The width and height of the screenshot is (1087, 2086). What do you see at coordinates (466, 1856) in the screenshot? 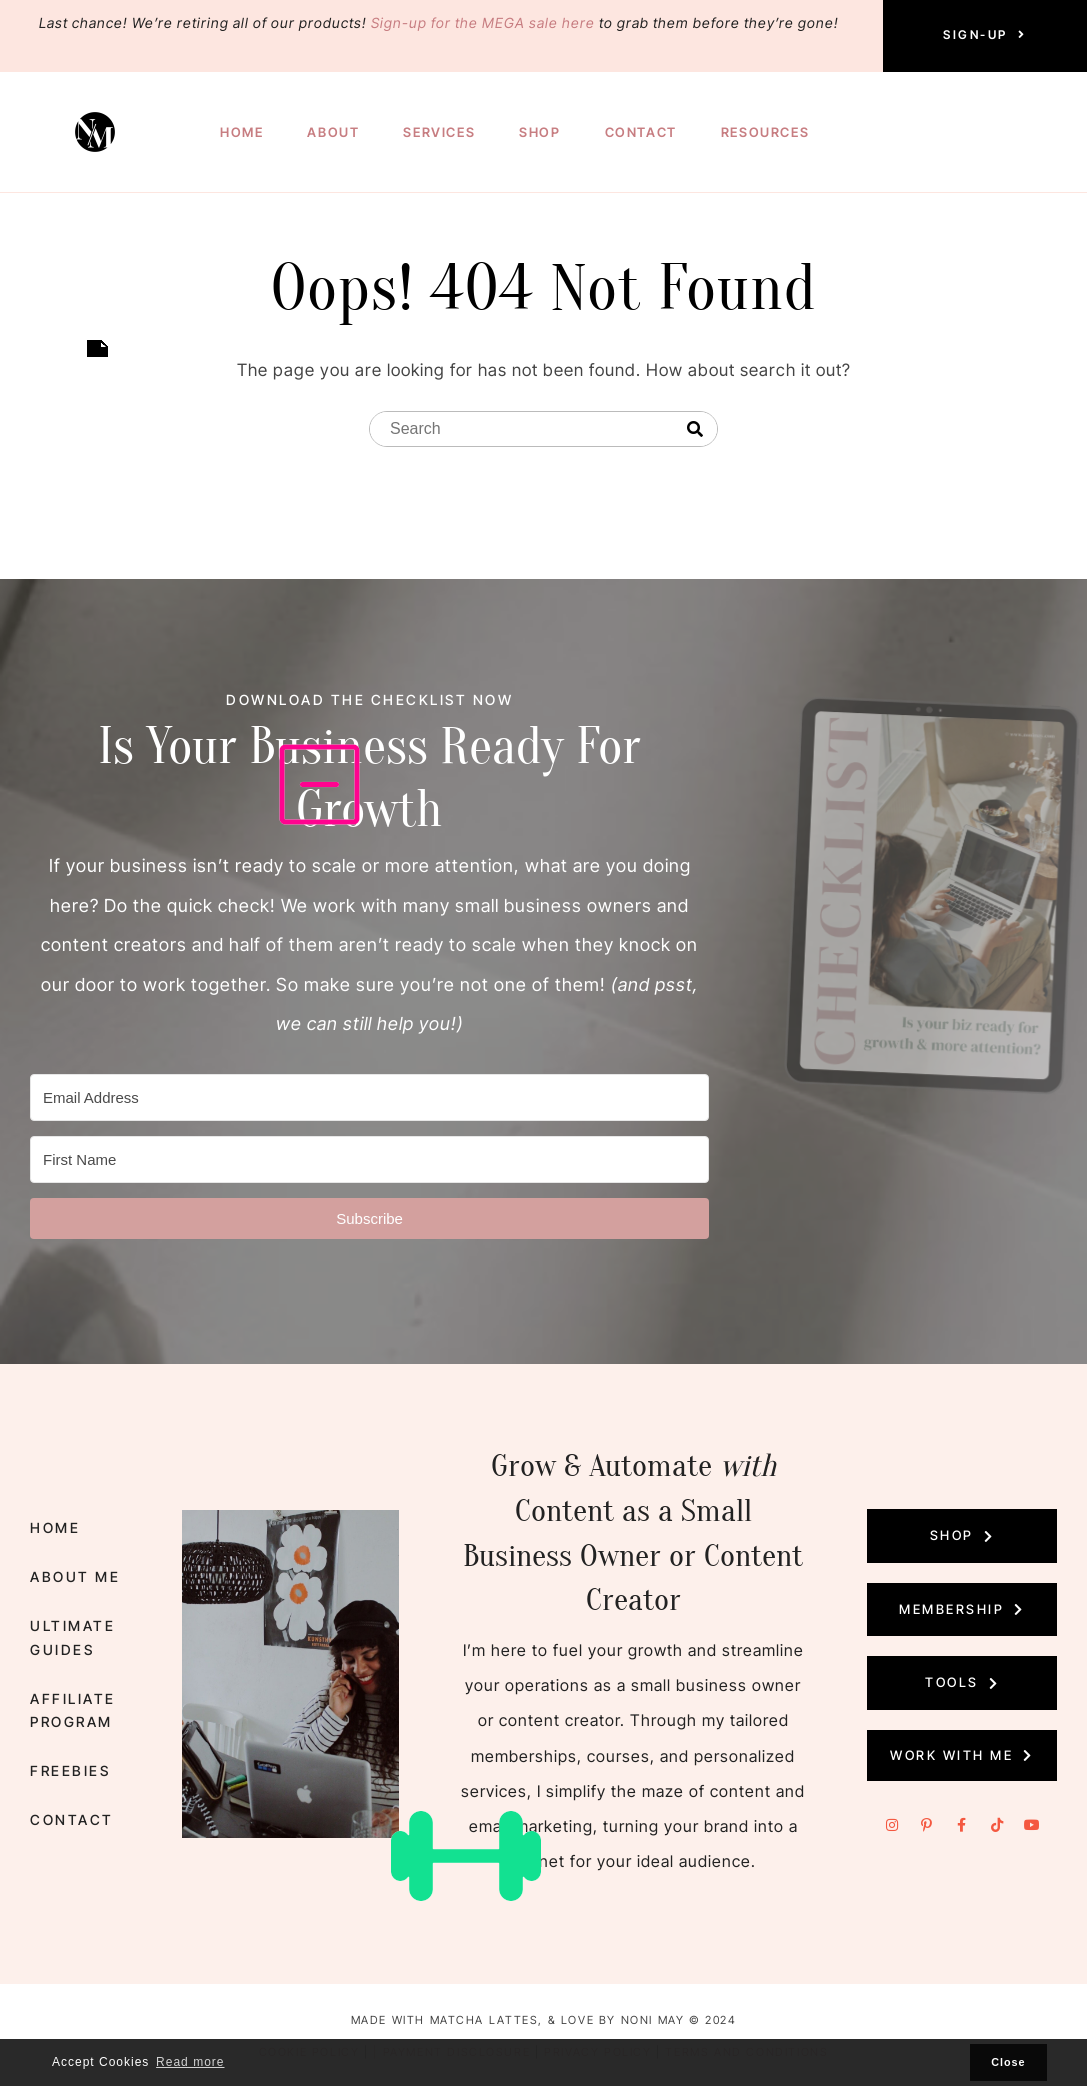
I see `access workout or fitness features` at bounding box center [466, 1856].